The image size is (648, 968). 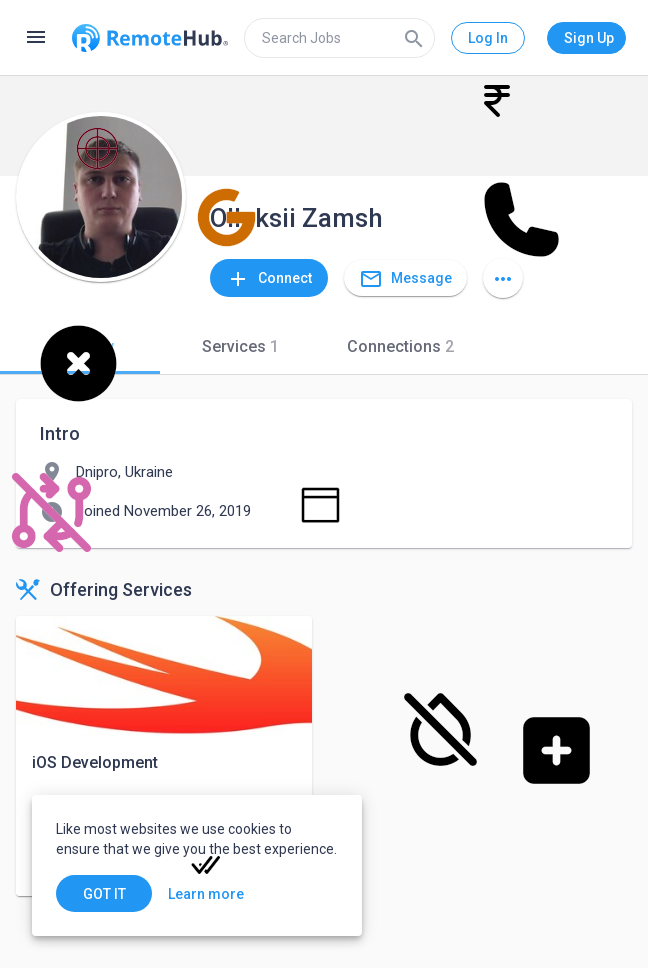 What do you see at coordinates (556, 750) in the screenshot?
I see `add a new item` at bounding box center [556, 750].